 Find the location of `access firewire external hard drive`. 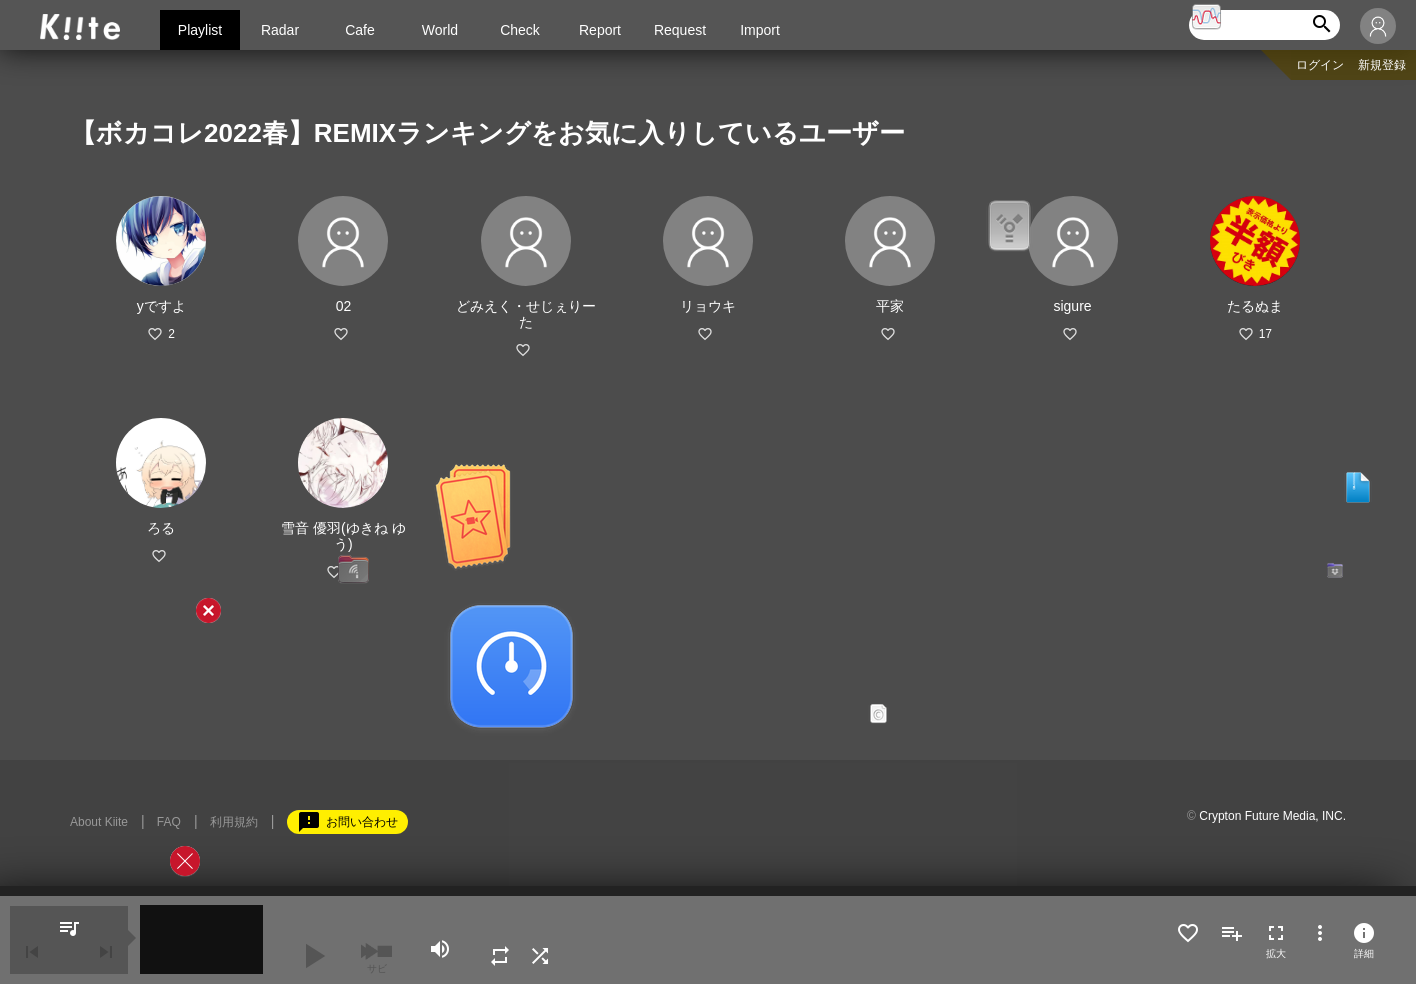

access firewire external hard drive is located at coordinates (1009, 225).